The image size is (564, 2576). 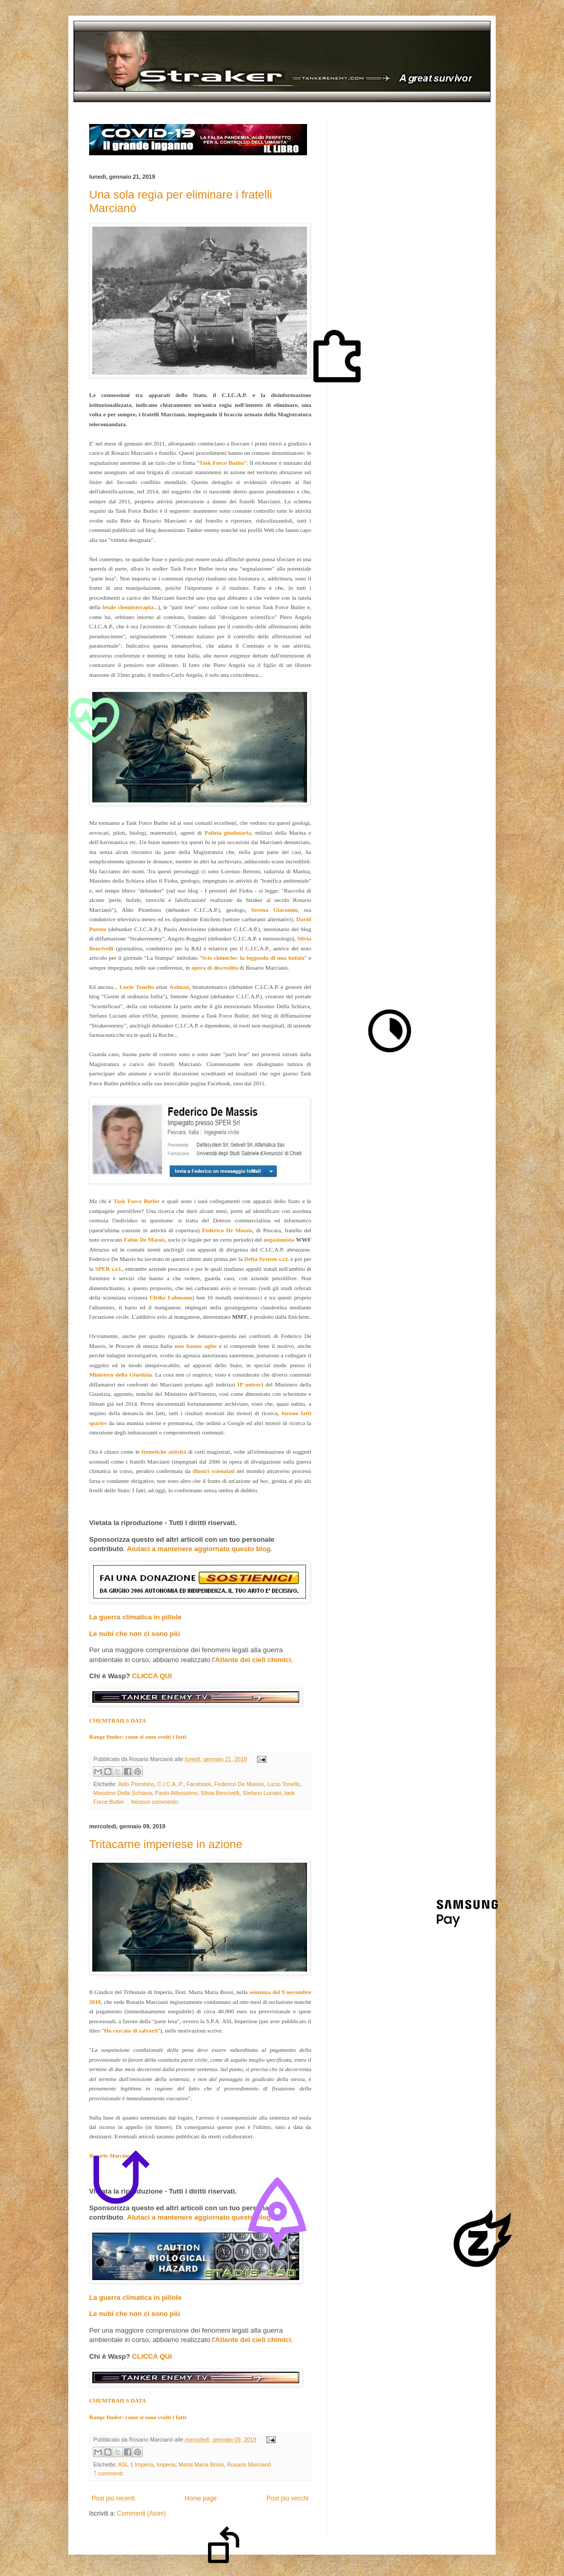 What do you see at coordinates (119, 2178) in the screenshot?
I see `redo or repeat last action` at bounding box center [119, 2178].